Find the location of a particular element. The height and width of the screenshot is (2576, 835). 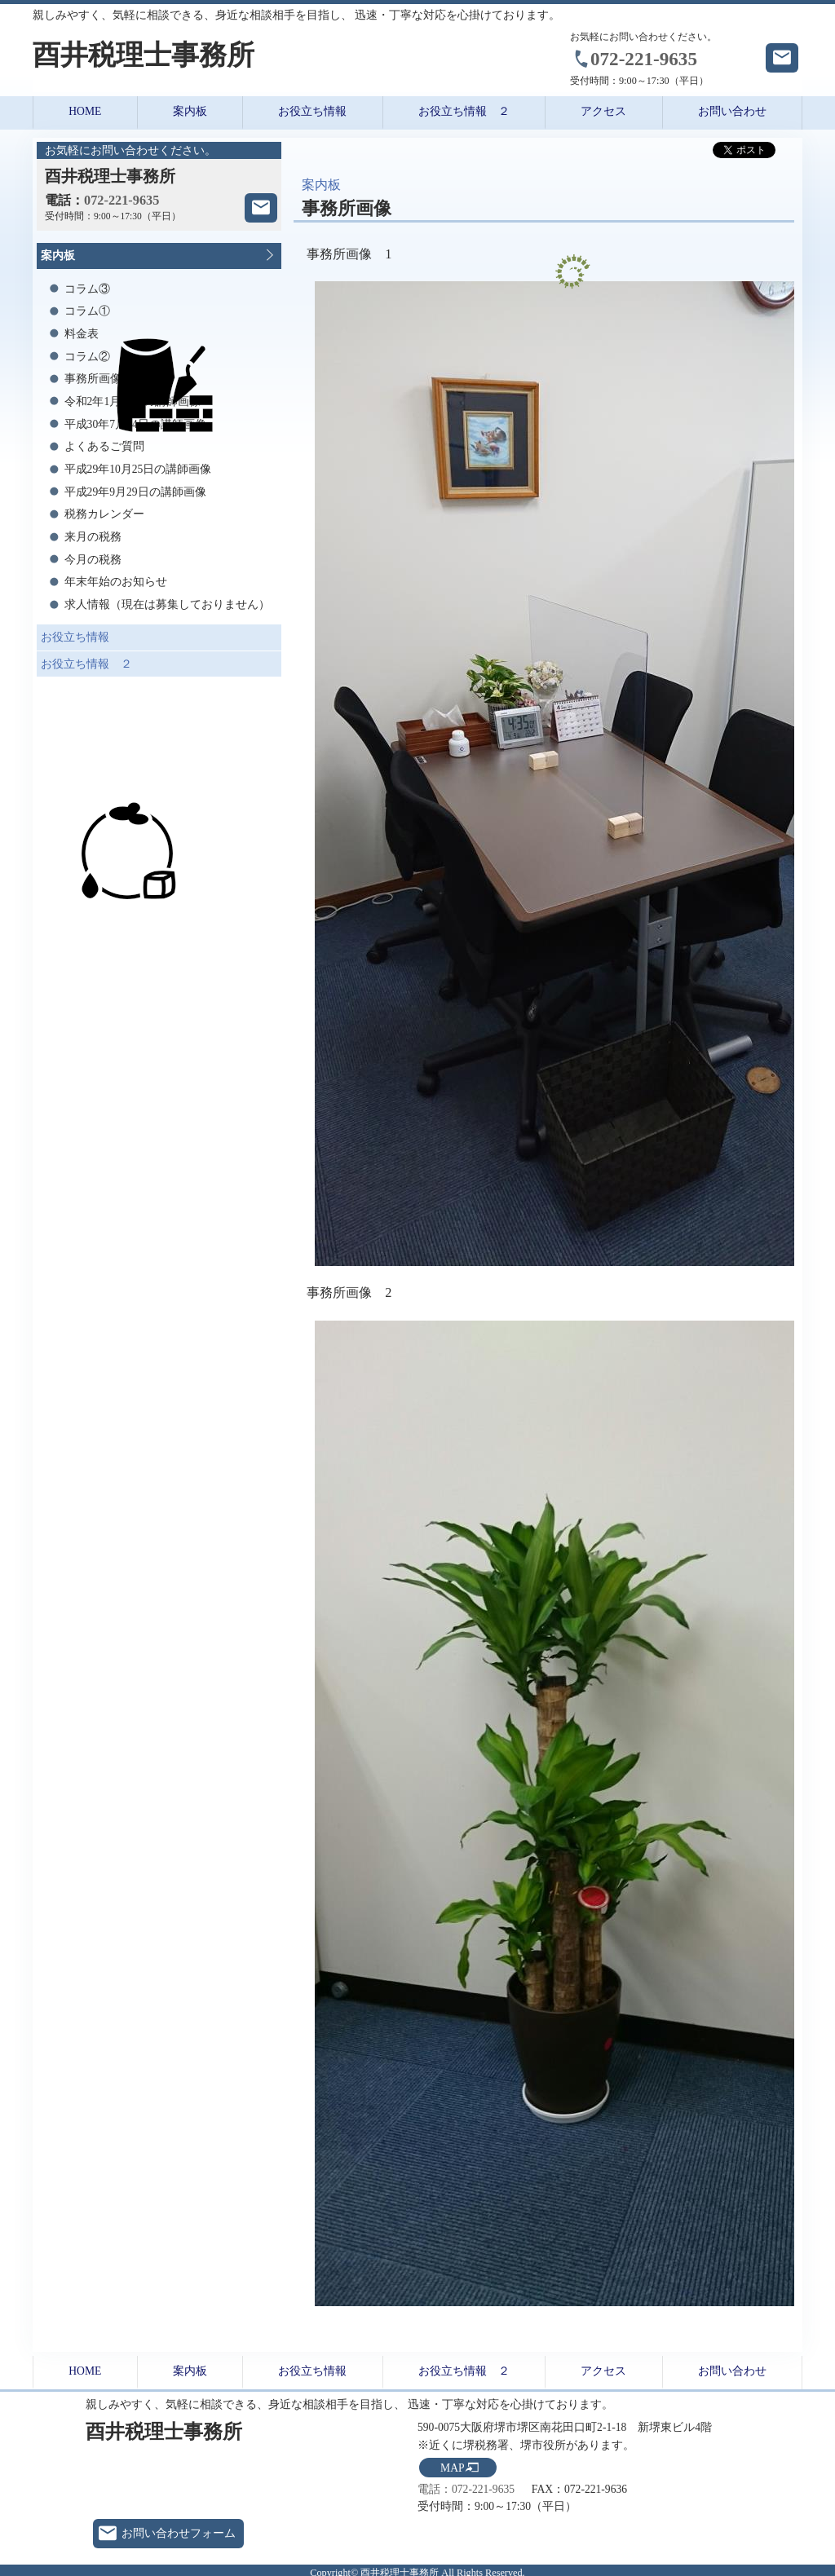

select concrete or cement materials is located at coordinates (164, 383).